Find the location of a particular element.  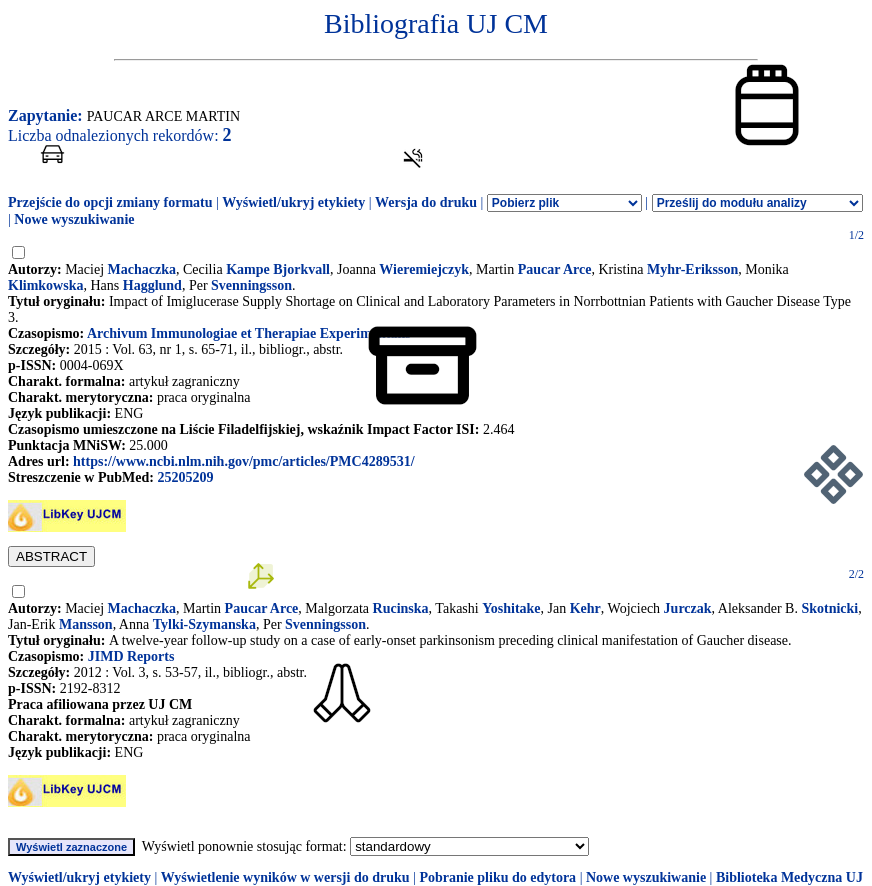

access app grid or dashboard is located at coordinates (833, 474).